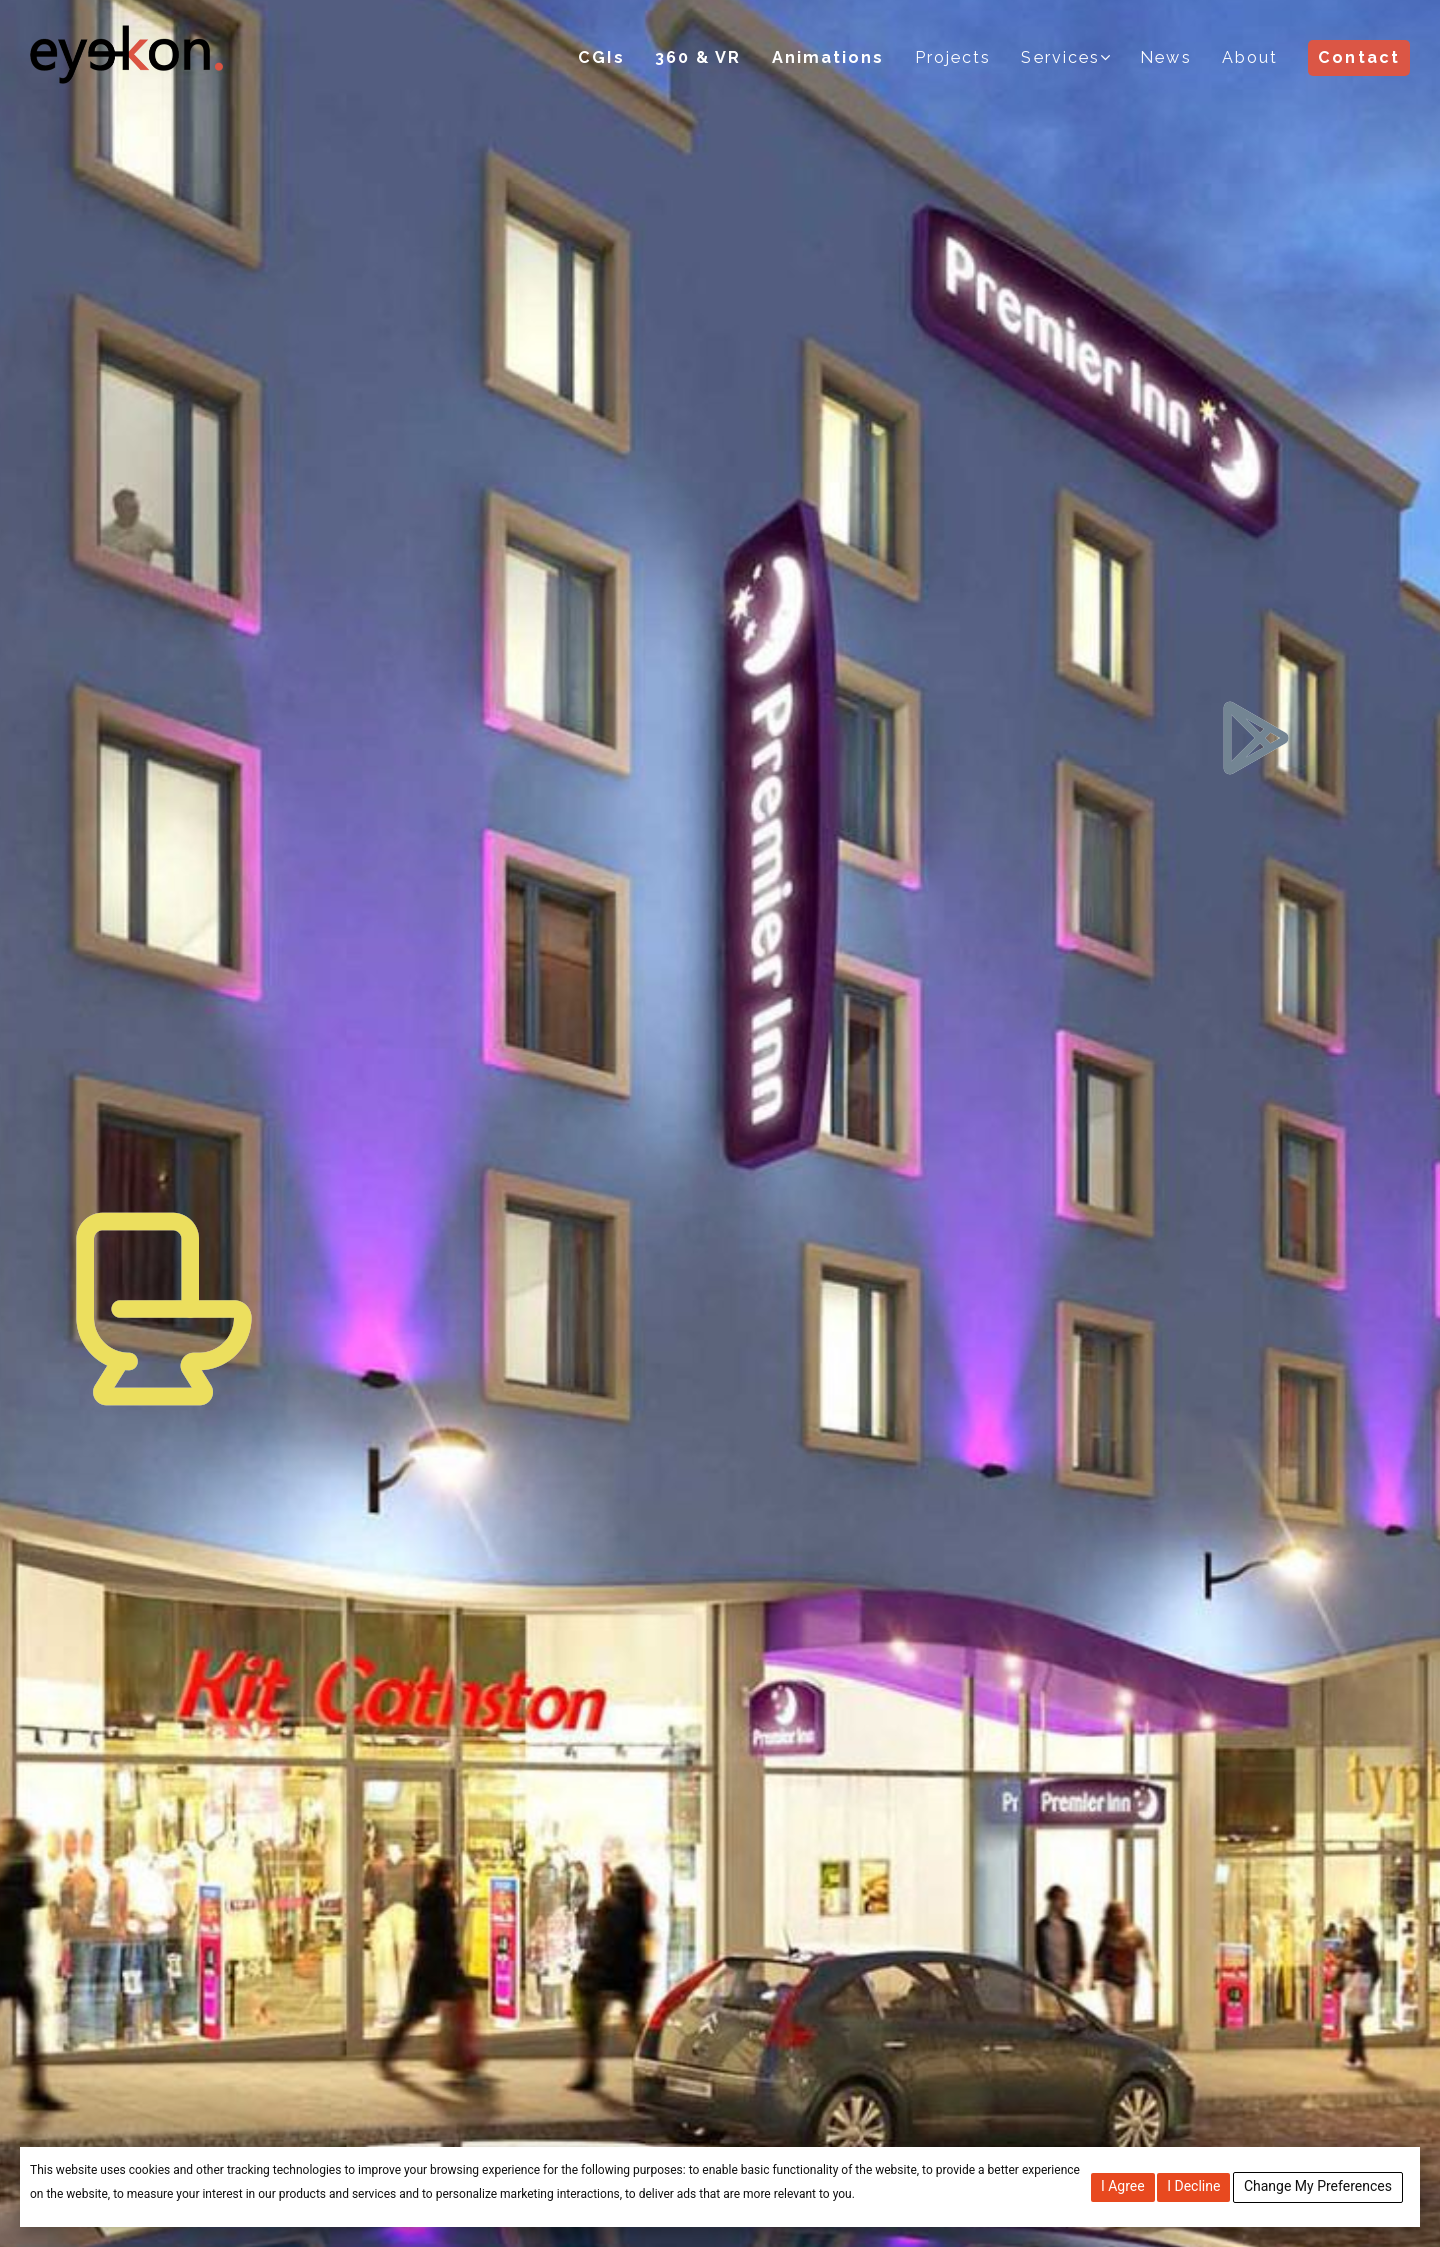 The height and width of the screenshot is (2247, 1440). I want to click on locate nearby restroom facilities, so click(164, 1309).